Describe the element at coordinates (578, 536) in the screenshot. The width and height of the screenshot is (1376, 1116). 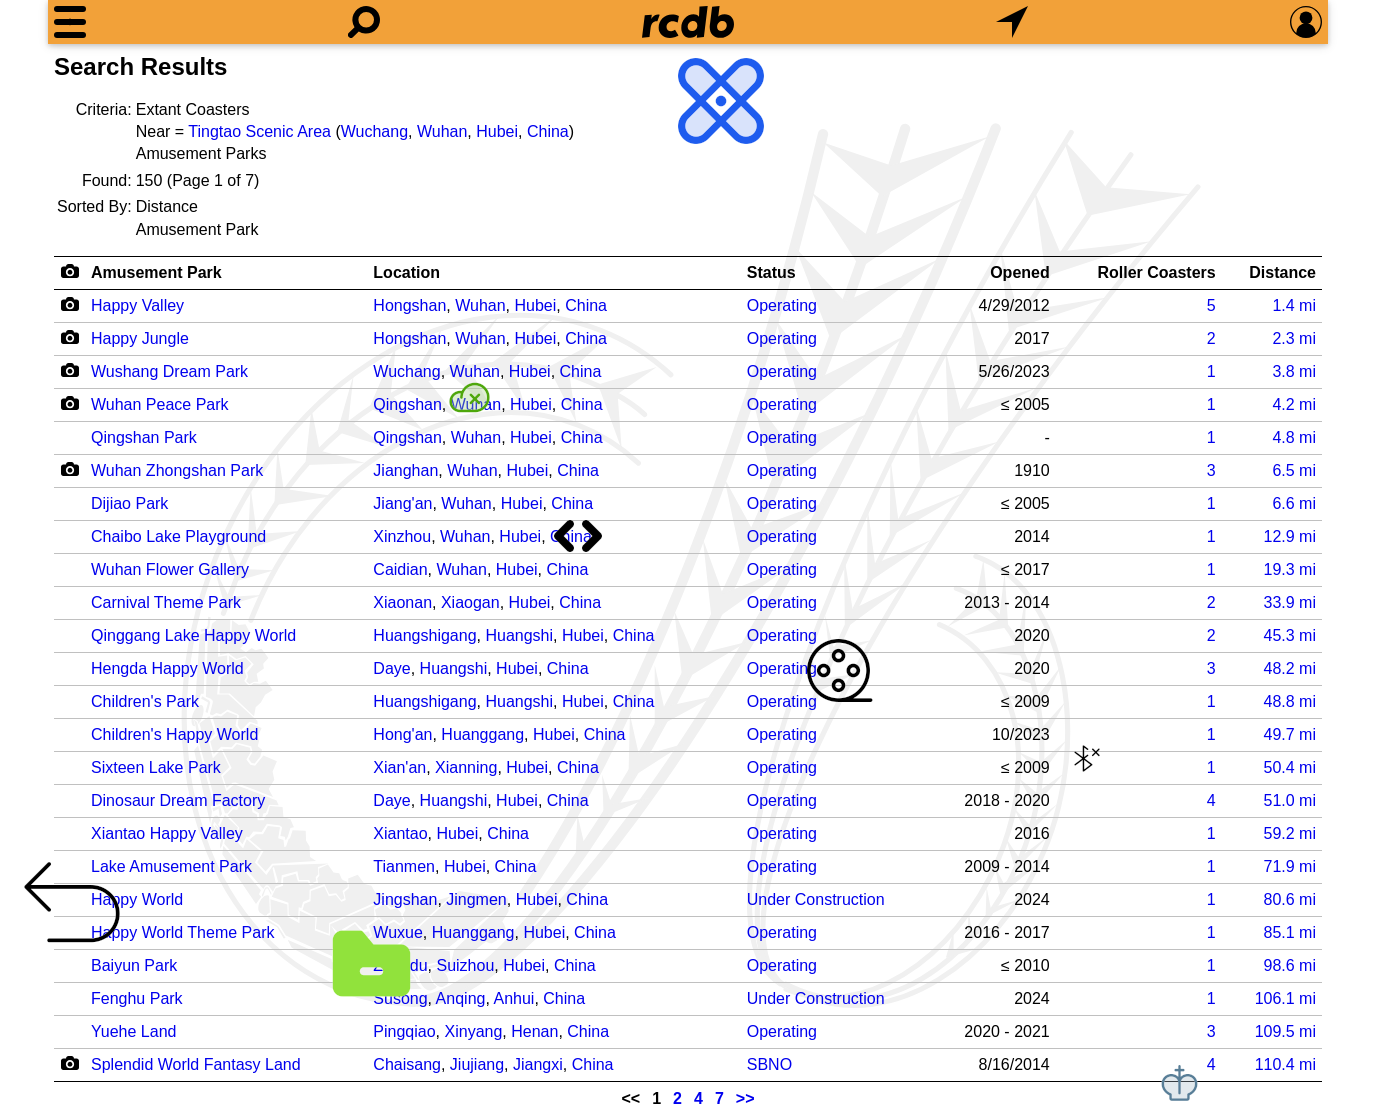
I see `adjust horizontal positioning` at that location.